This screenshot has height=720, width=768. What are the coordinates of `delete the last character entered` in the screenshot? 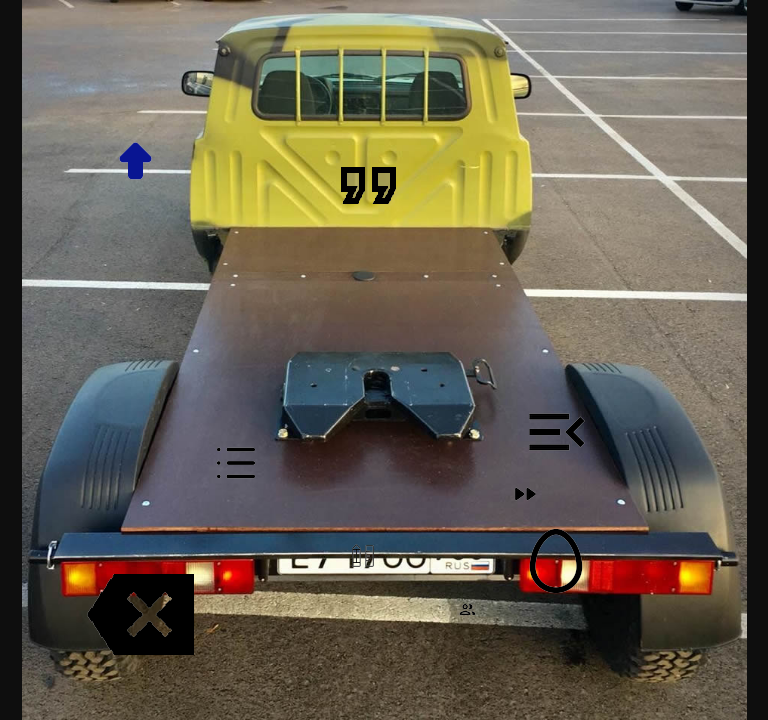 It's located at (140, 614).